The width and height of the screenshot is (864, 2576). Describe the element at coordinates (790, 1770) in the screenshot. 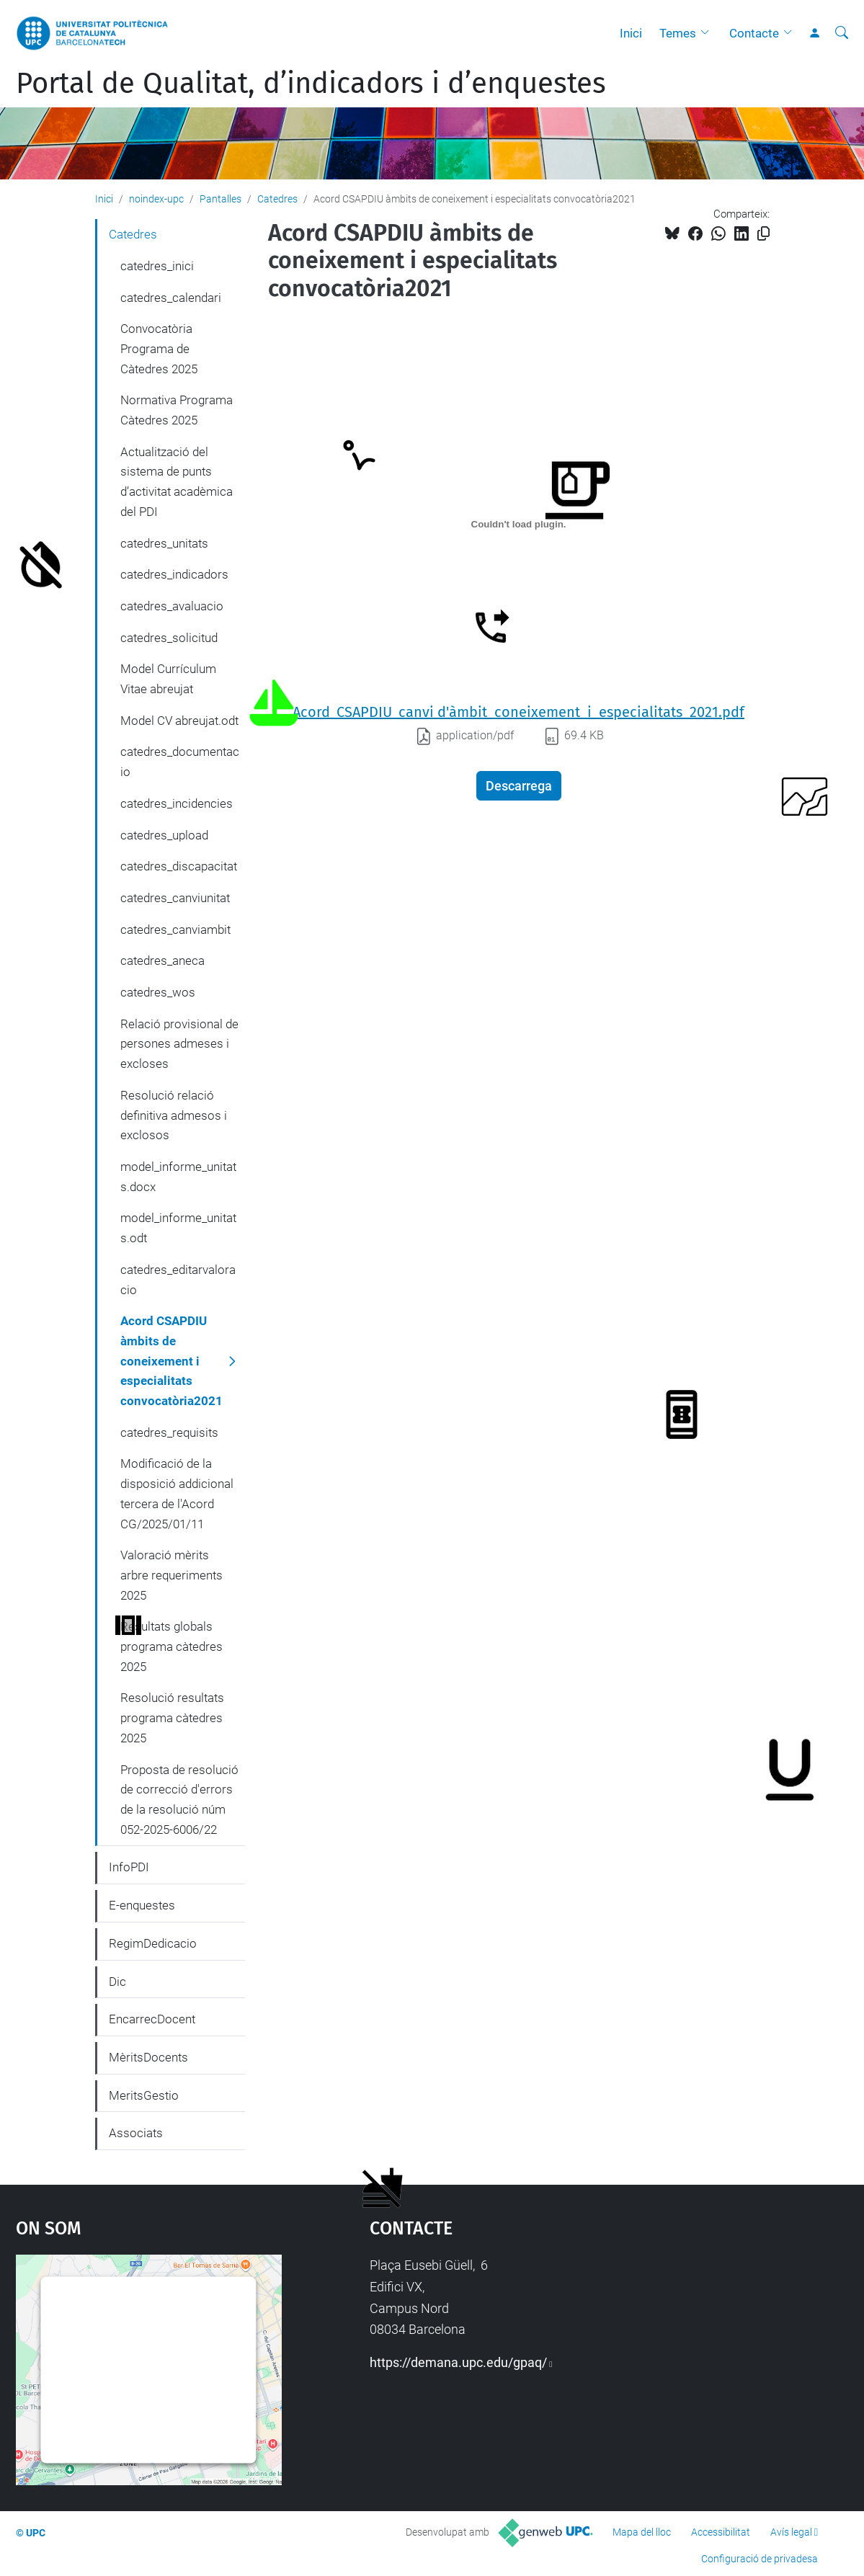

I see `apply underline formatting to selected text` at that location.